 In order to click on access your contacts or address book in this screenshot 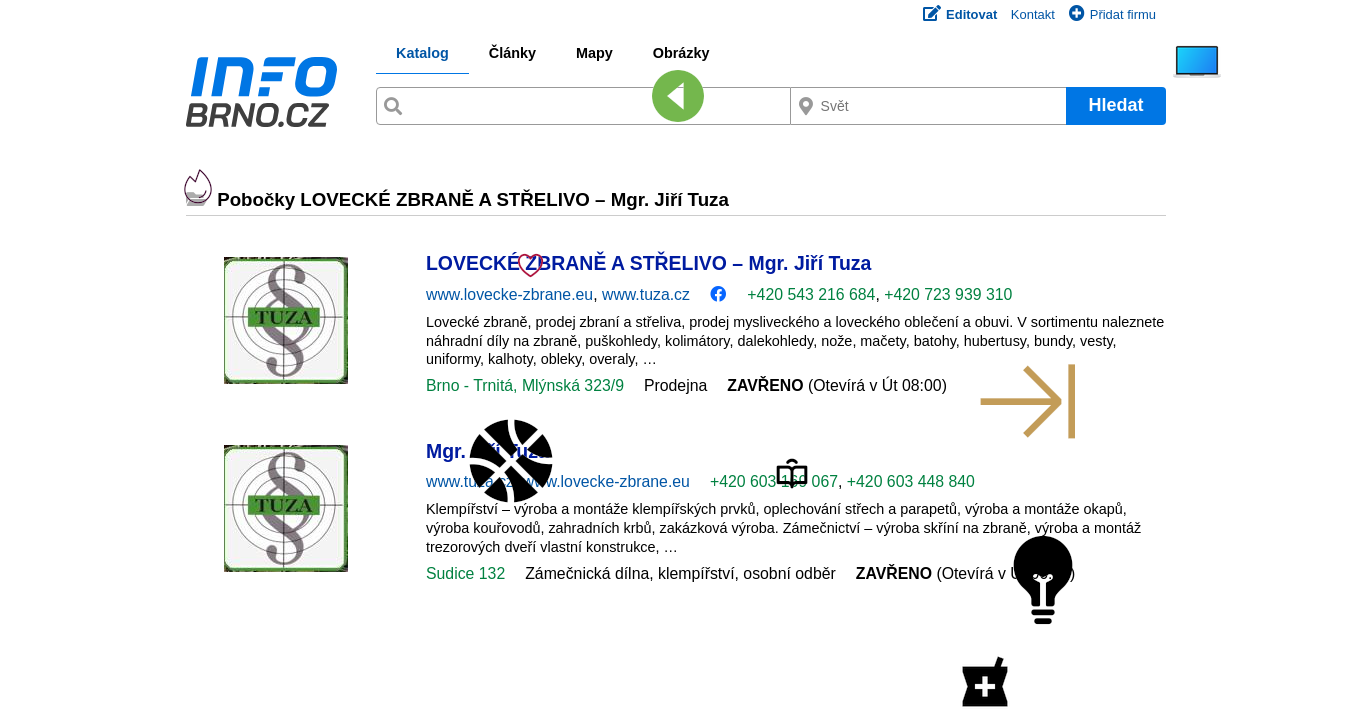, I will do `click(792, 473)`.